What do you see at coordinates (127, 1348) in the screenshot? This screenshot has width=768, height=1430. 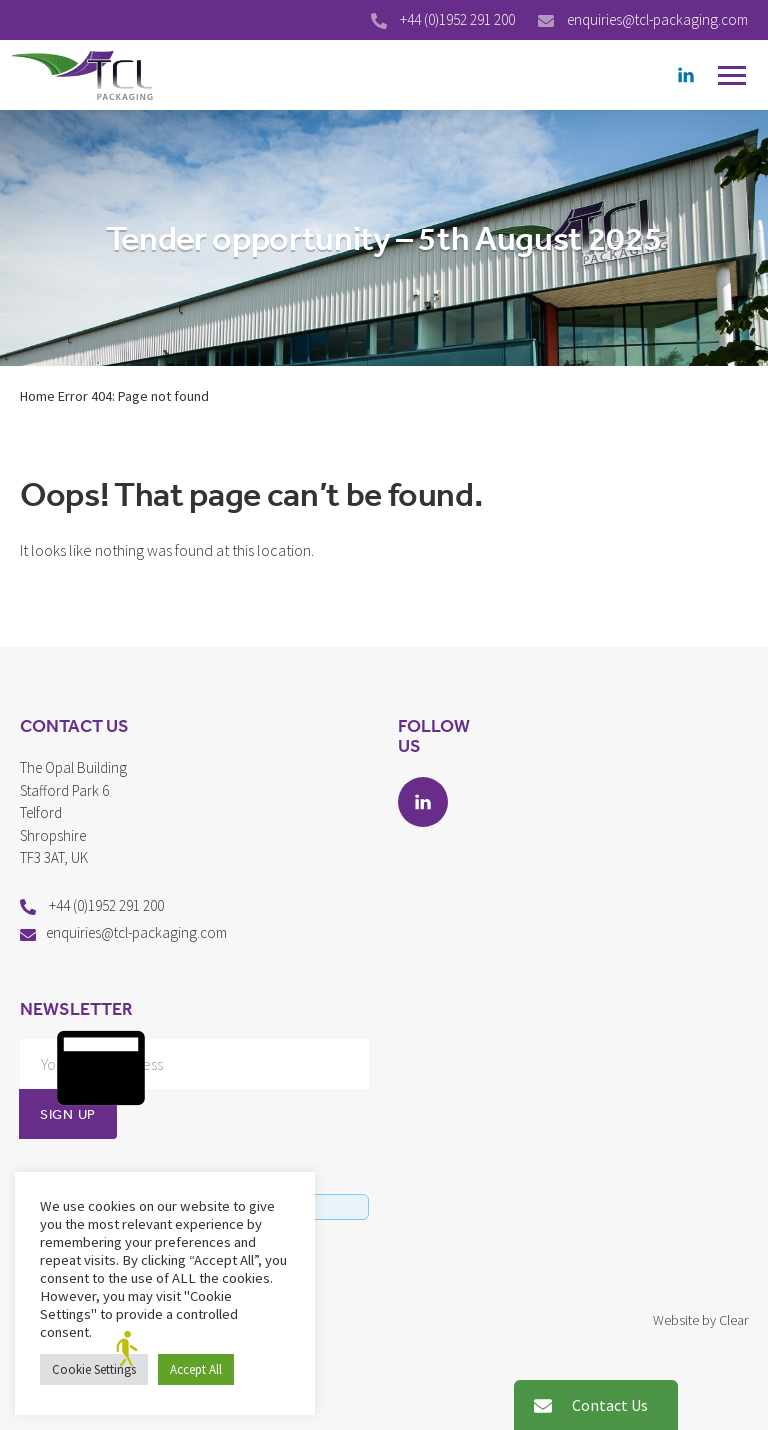 I see `get walking directions` at bounding box center [127, 1348].